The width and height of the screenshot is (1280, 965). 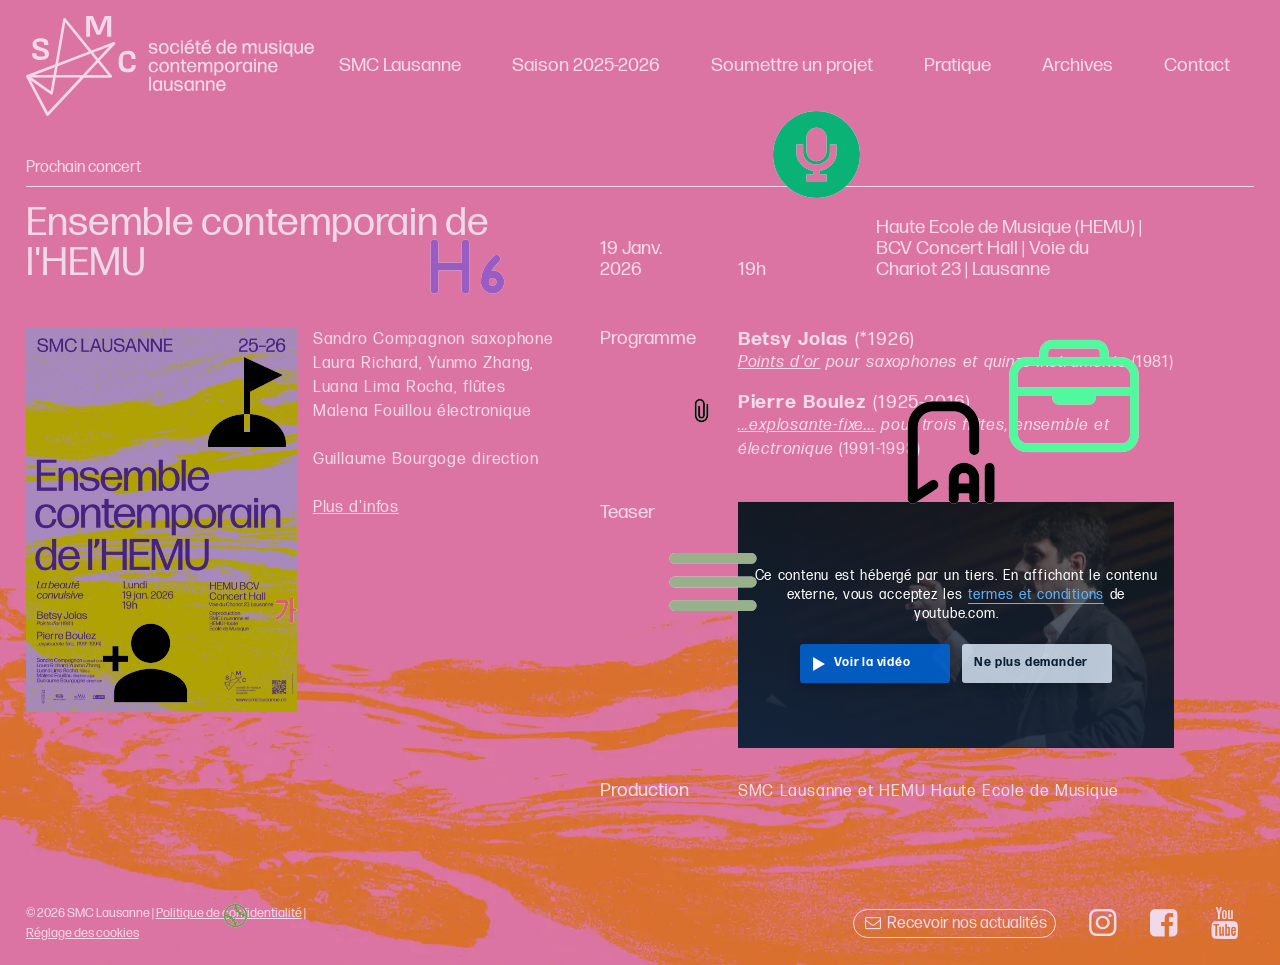 What do you see at coordinates (713, 582) in the screenshot?
I see `open the navigation menu` at bounding box center [713, 582].